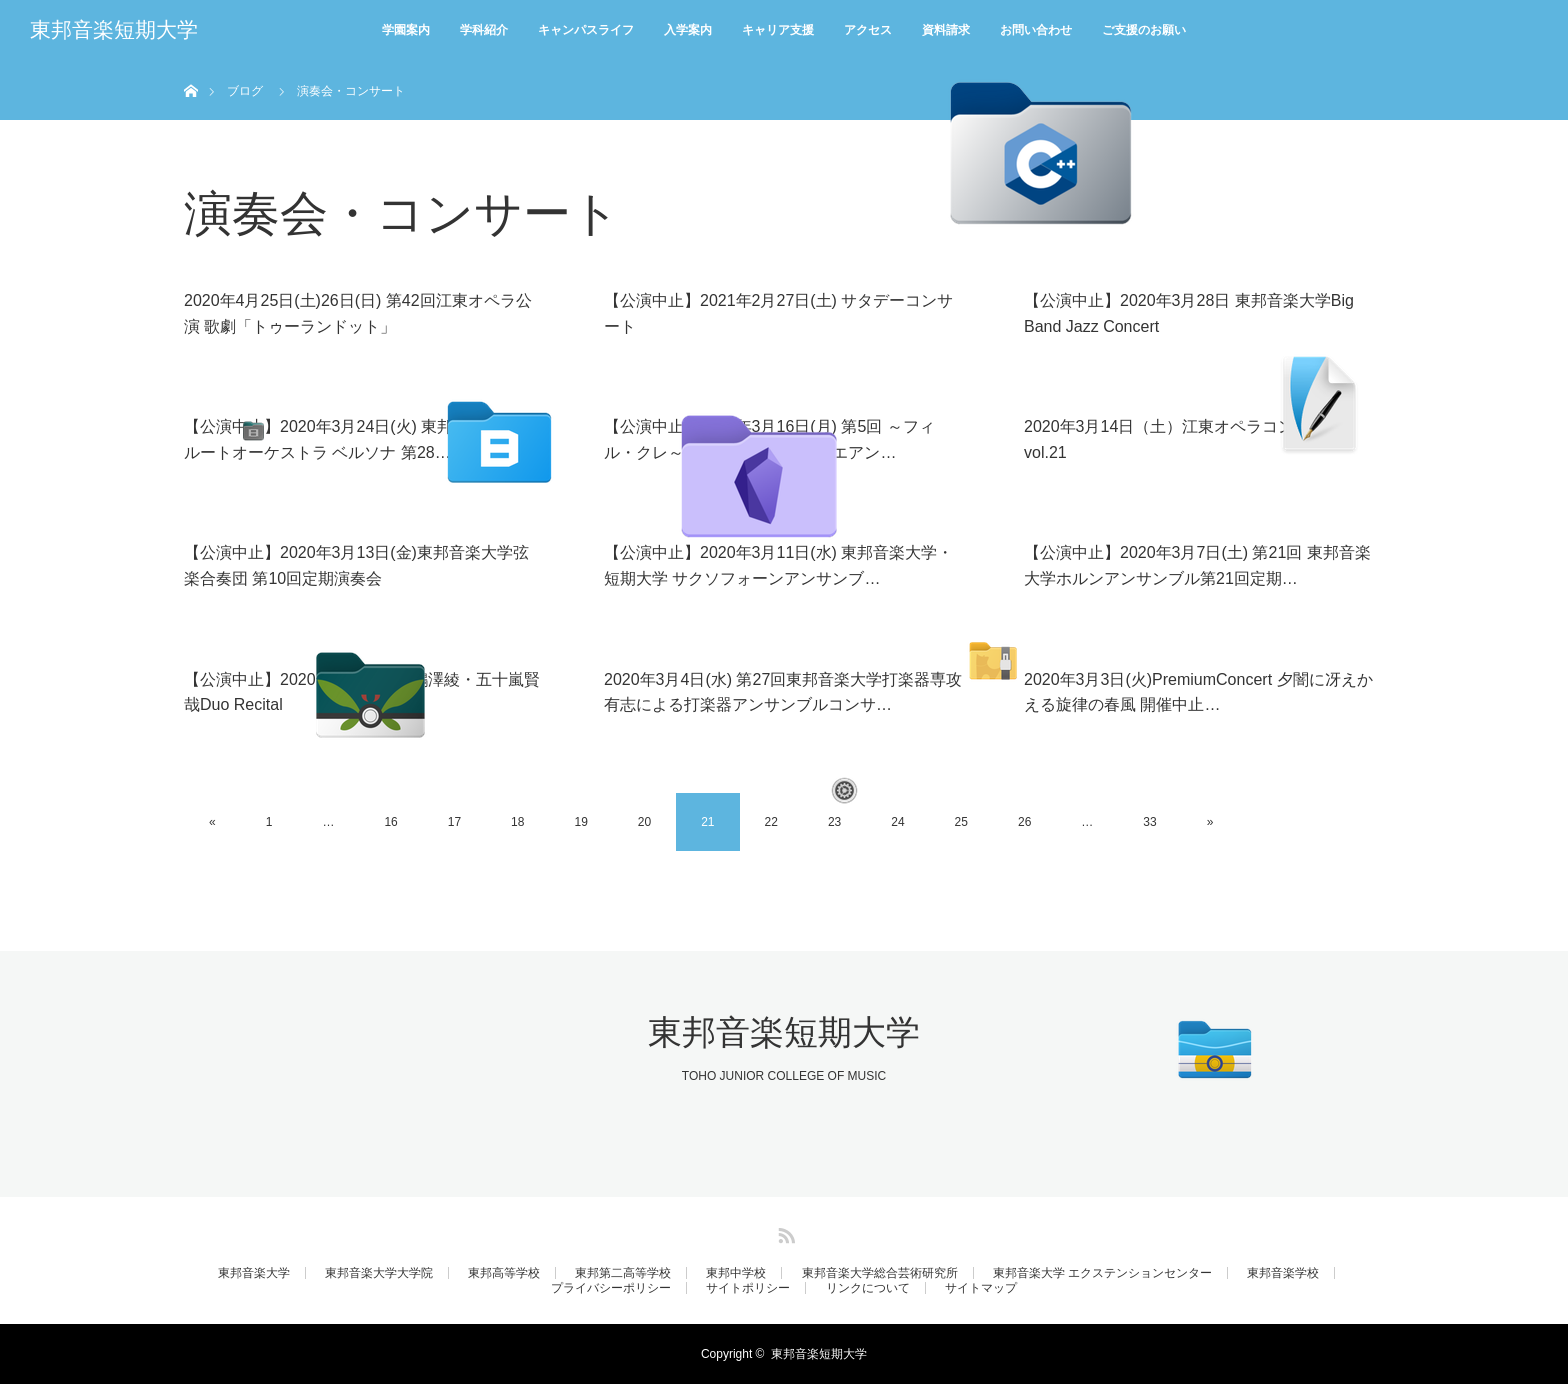 Image resolution: width=1568 pixels, height=1384 pixels. Describe the element at coordinates (1214, 1051) in the screenshot. I see `open pokémon collection folder` at that location.